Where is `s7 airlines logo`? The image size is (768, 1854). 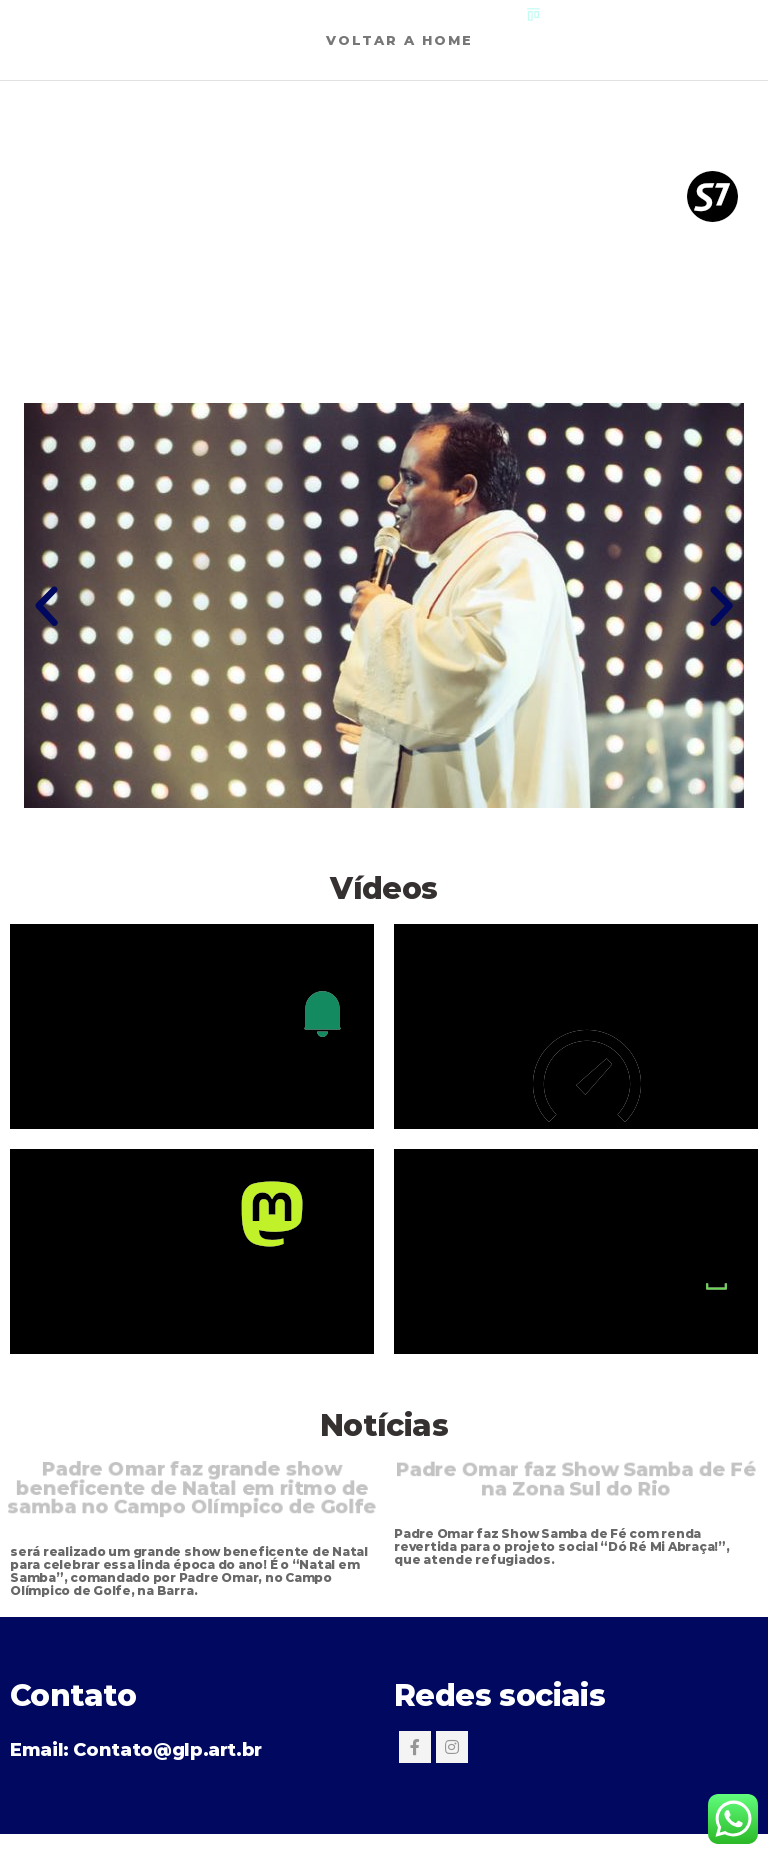 s7 airlines logo is located at coordinates (712, 196).